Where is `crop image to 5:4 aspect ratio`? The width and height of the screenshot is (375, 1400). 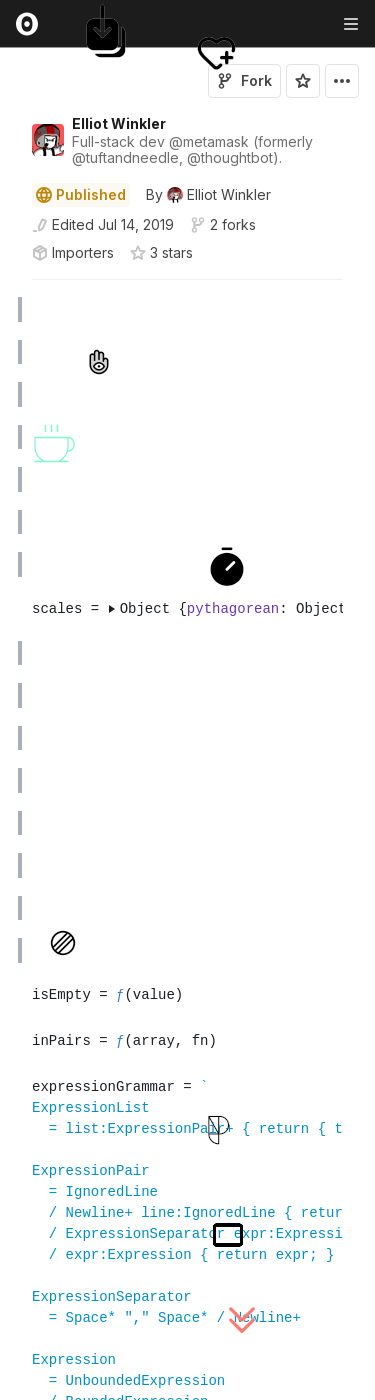 crop image to 5:4 aspect ratio is located at coordinates (228, 1235).